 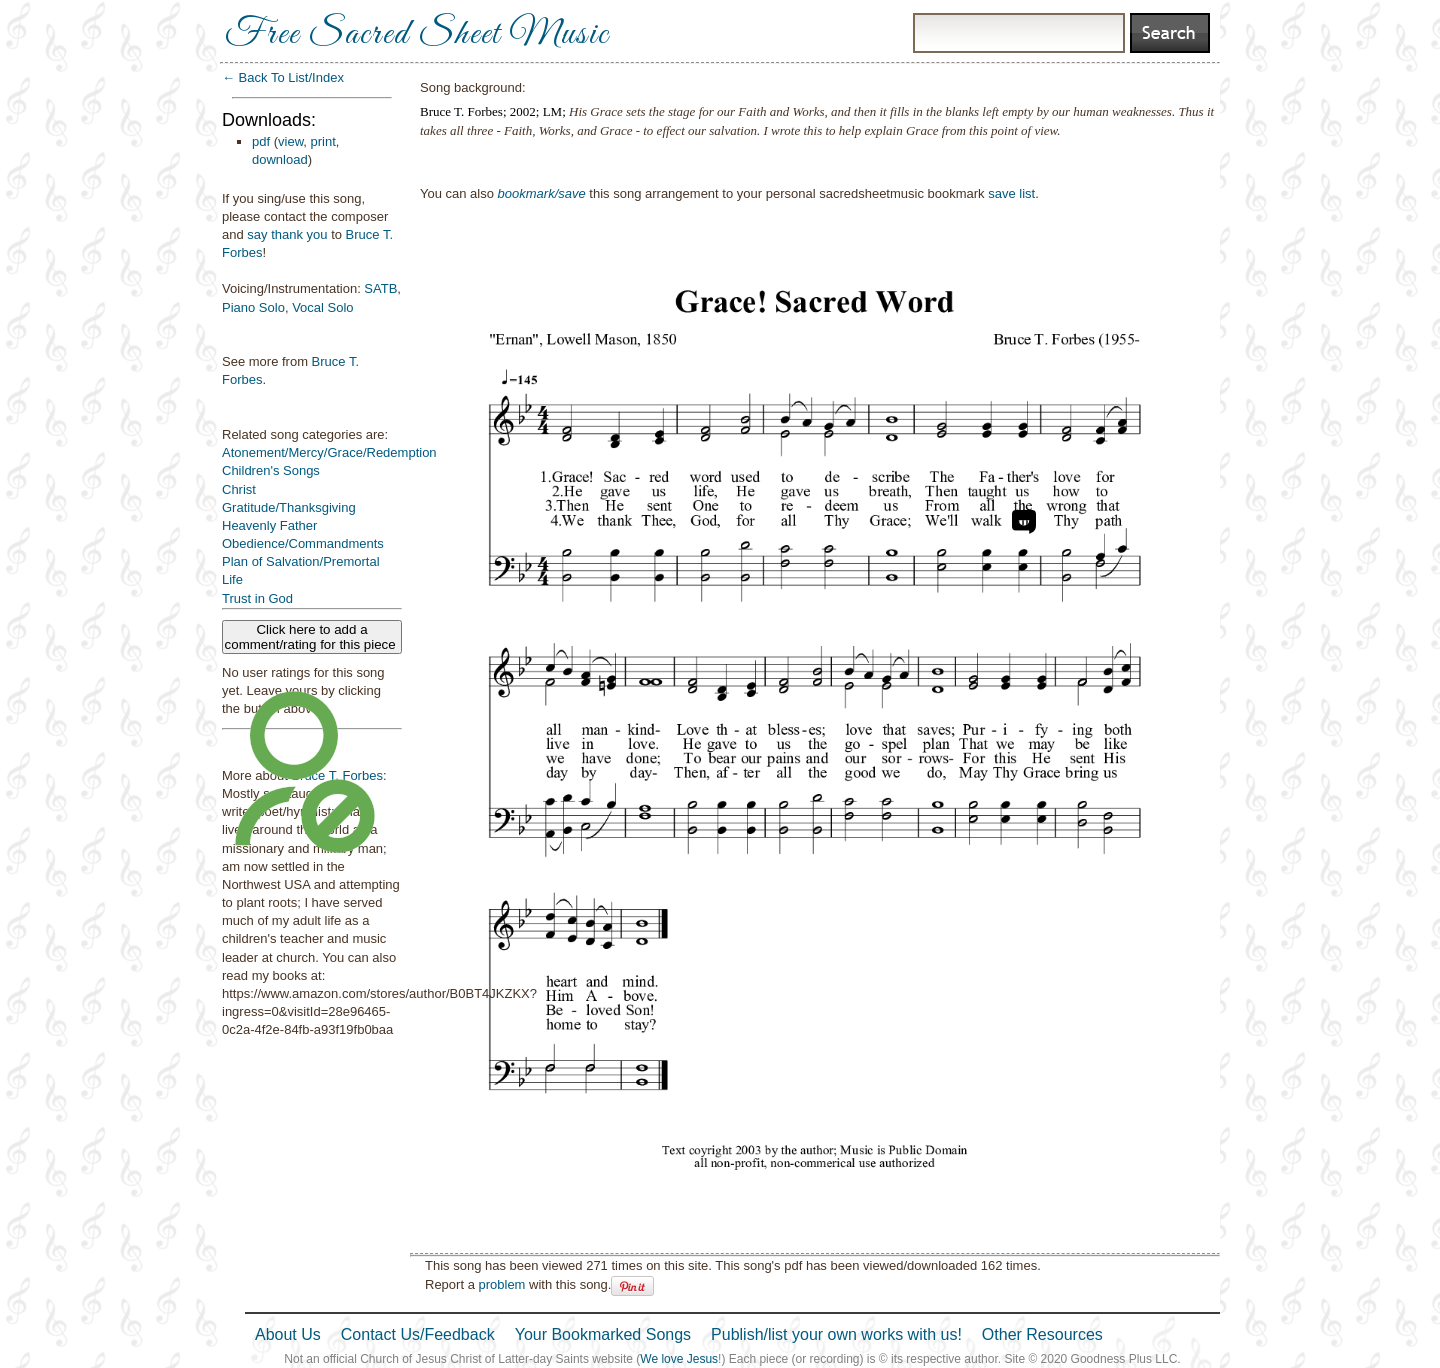 I want to click on open the Answer Q&A platform, so click(x=1024, y=522).